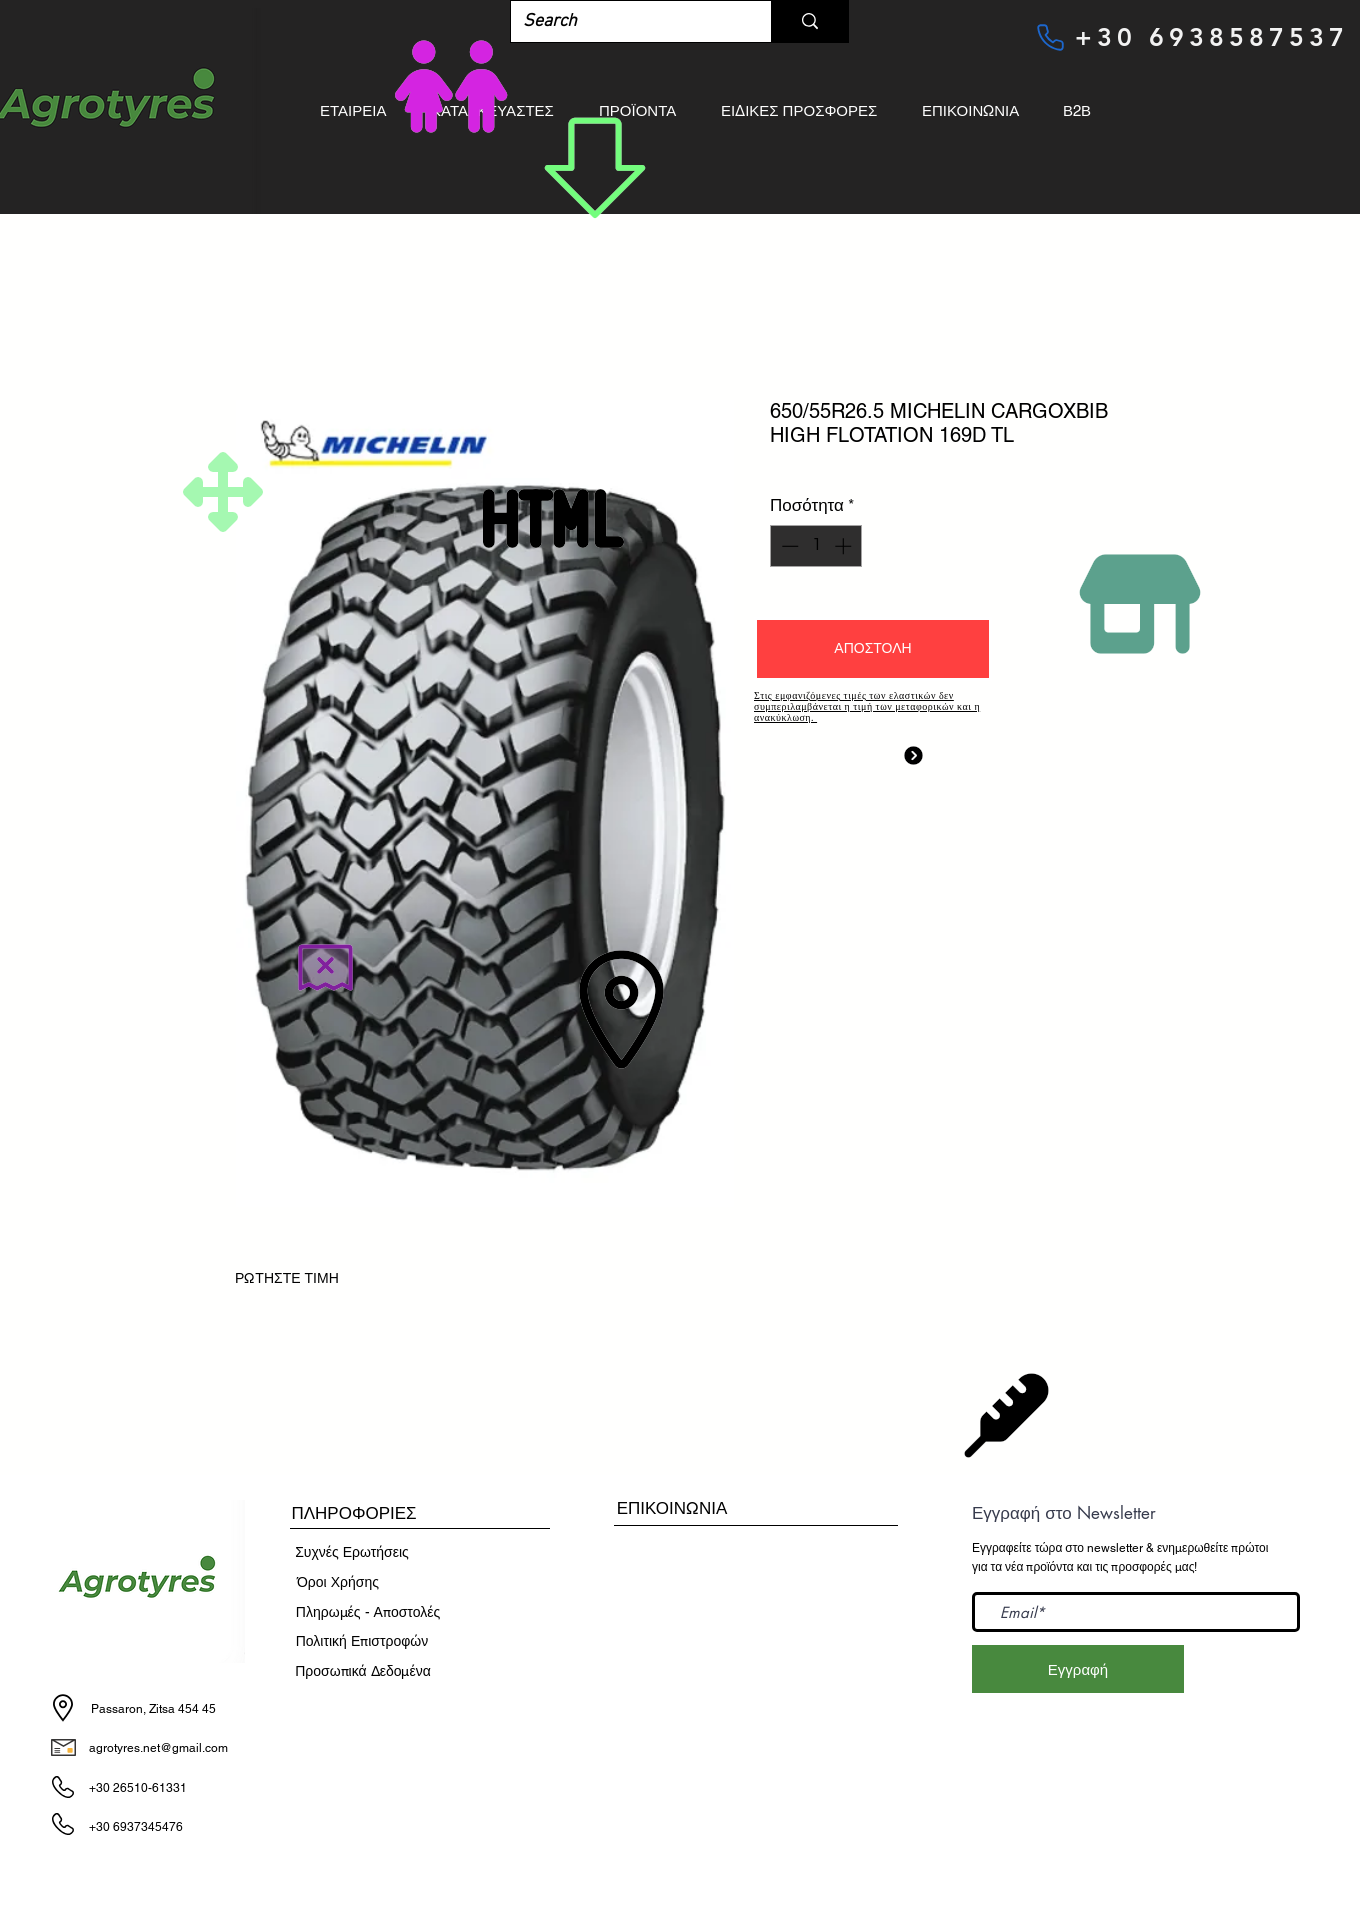  I want to click on move or drag an element freely, so click(223, 492).